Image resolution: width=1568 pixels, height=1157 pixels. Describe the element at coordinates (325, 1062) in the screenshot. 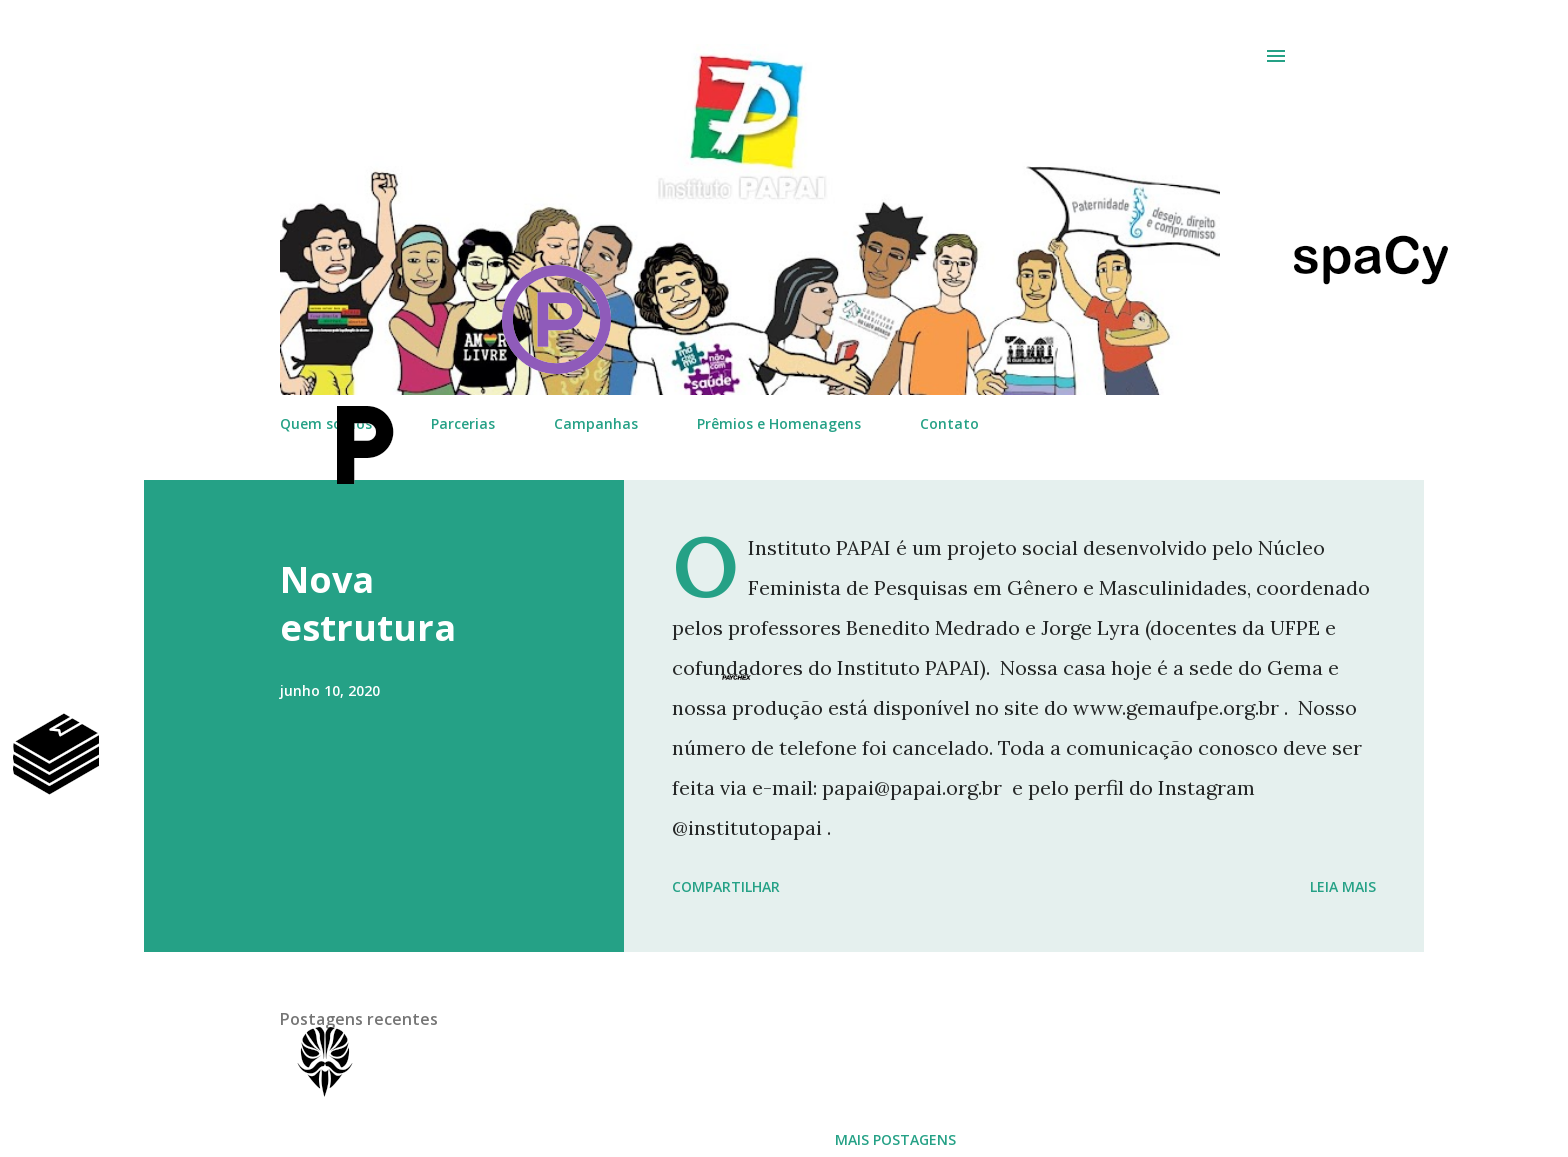

I see `open magisk root management app` at that location.